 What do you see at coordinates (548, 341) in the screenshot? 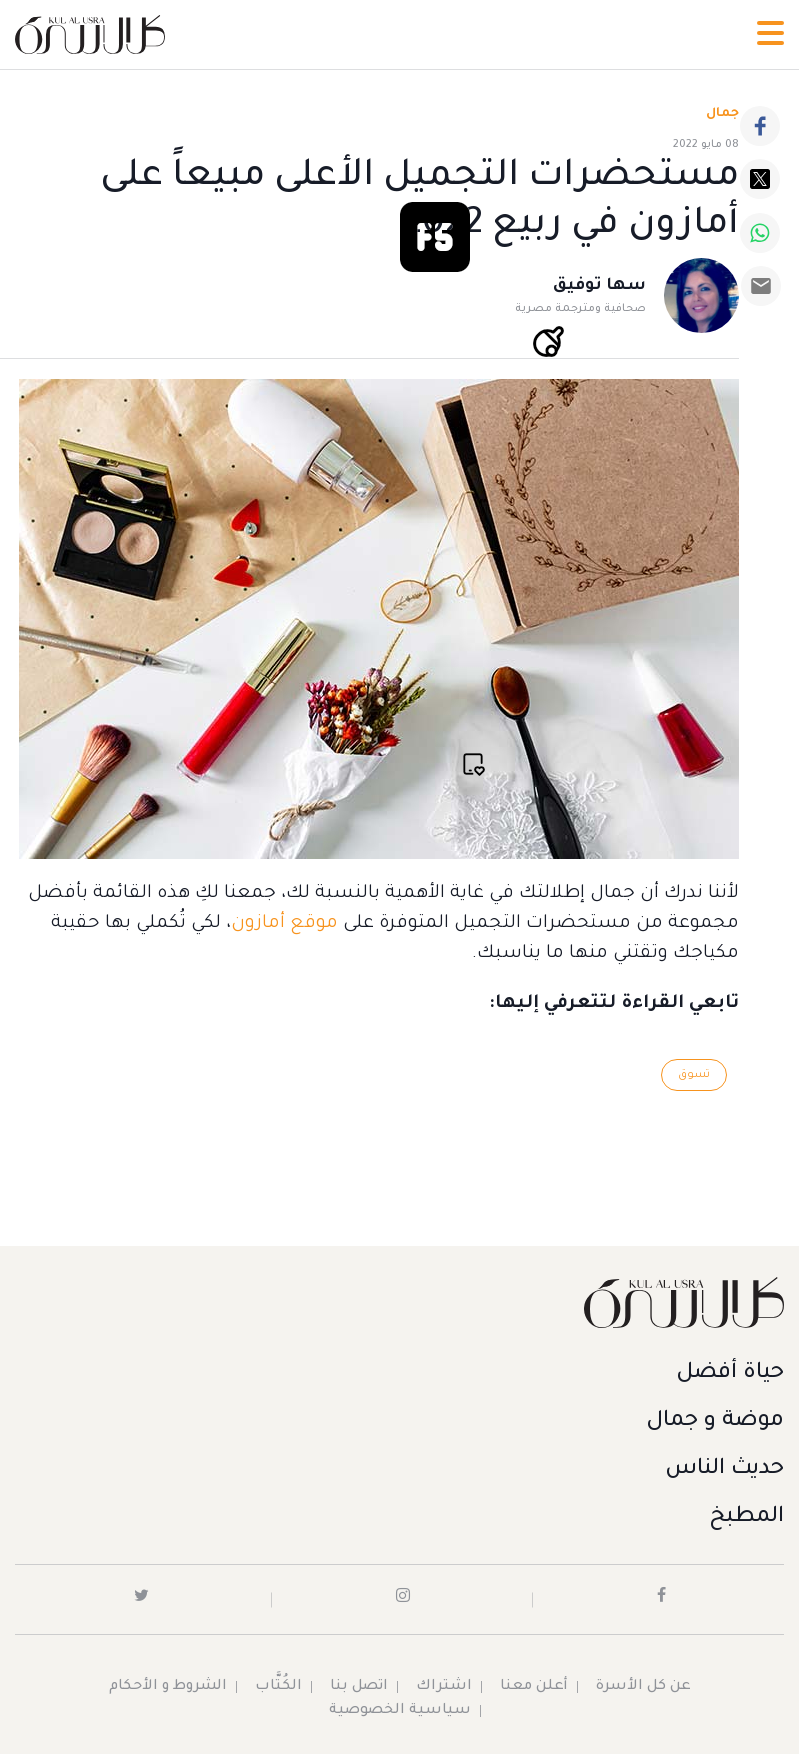
I see `access table tennis or ping pong game` at bounding box center [548, 341].